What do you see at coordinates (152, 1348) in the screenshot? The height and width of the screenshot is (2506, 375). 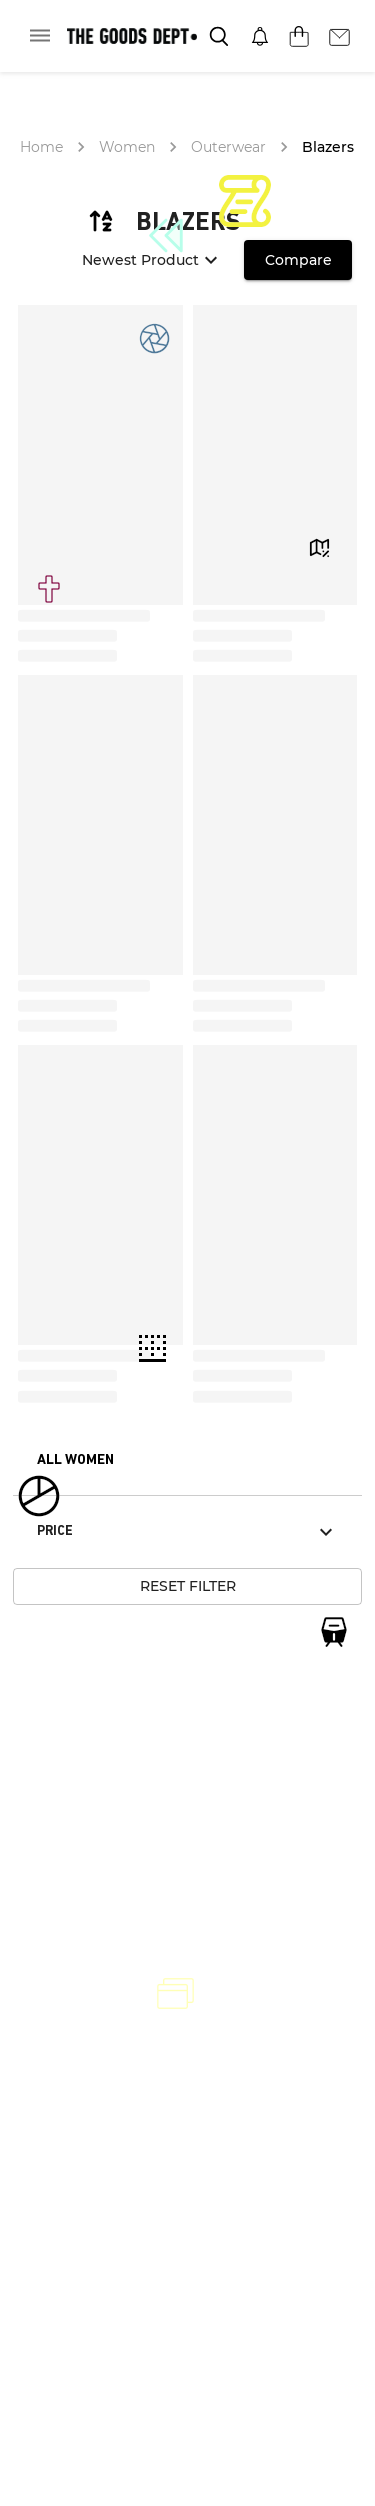 I see `apply border to bottom edge of cell or table` at bounding box center [152, 1348].